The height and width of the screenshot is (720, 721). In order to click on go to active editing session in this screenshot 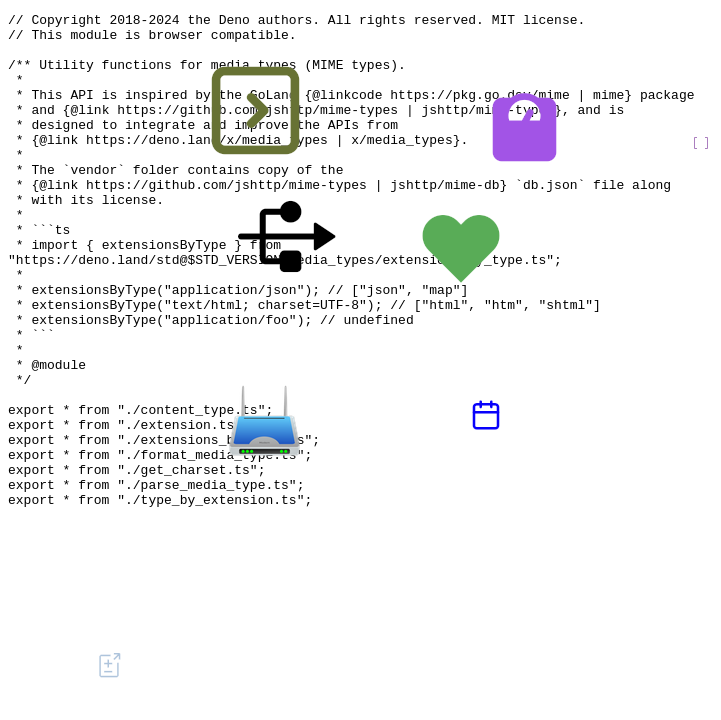, I will do `click(109, 666)`.